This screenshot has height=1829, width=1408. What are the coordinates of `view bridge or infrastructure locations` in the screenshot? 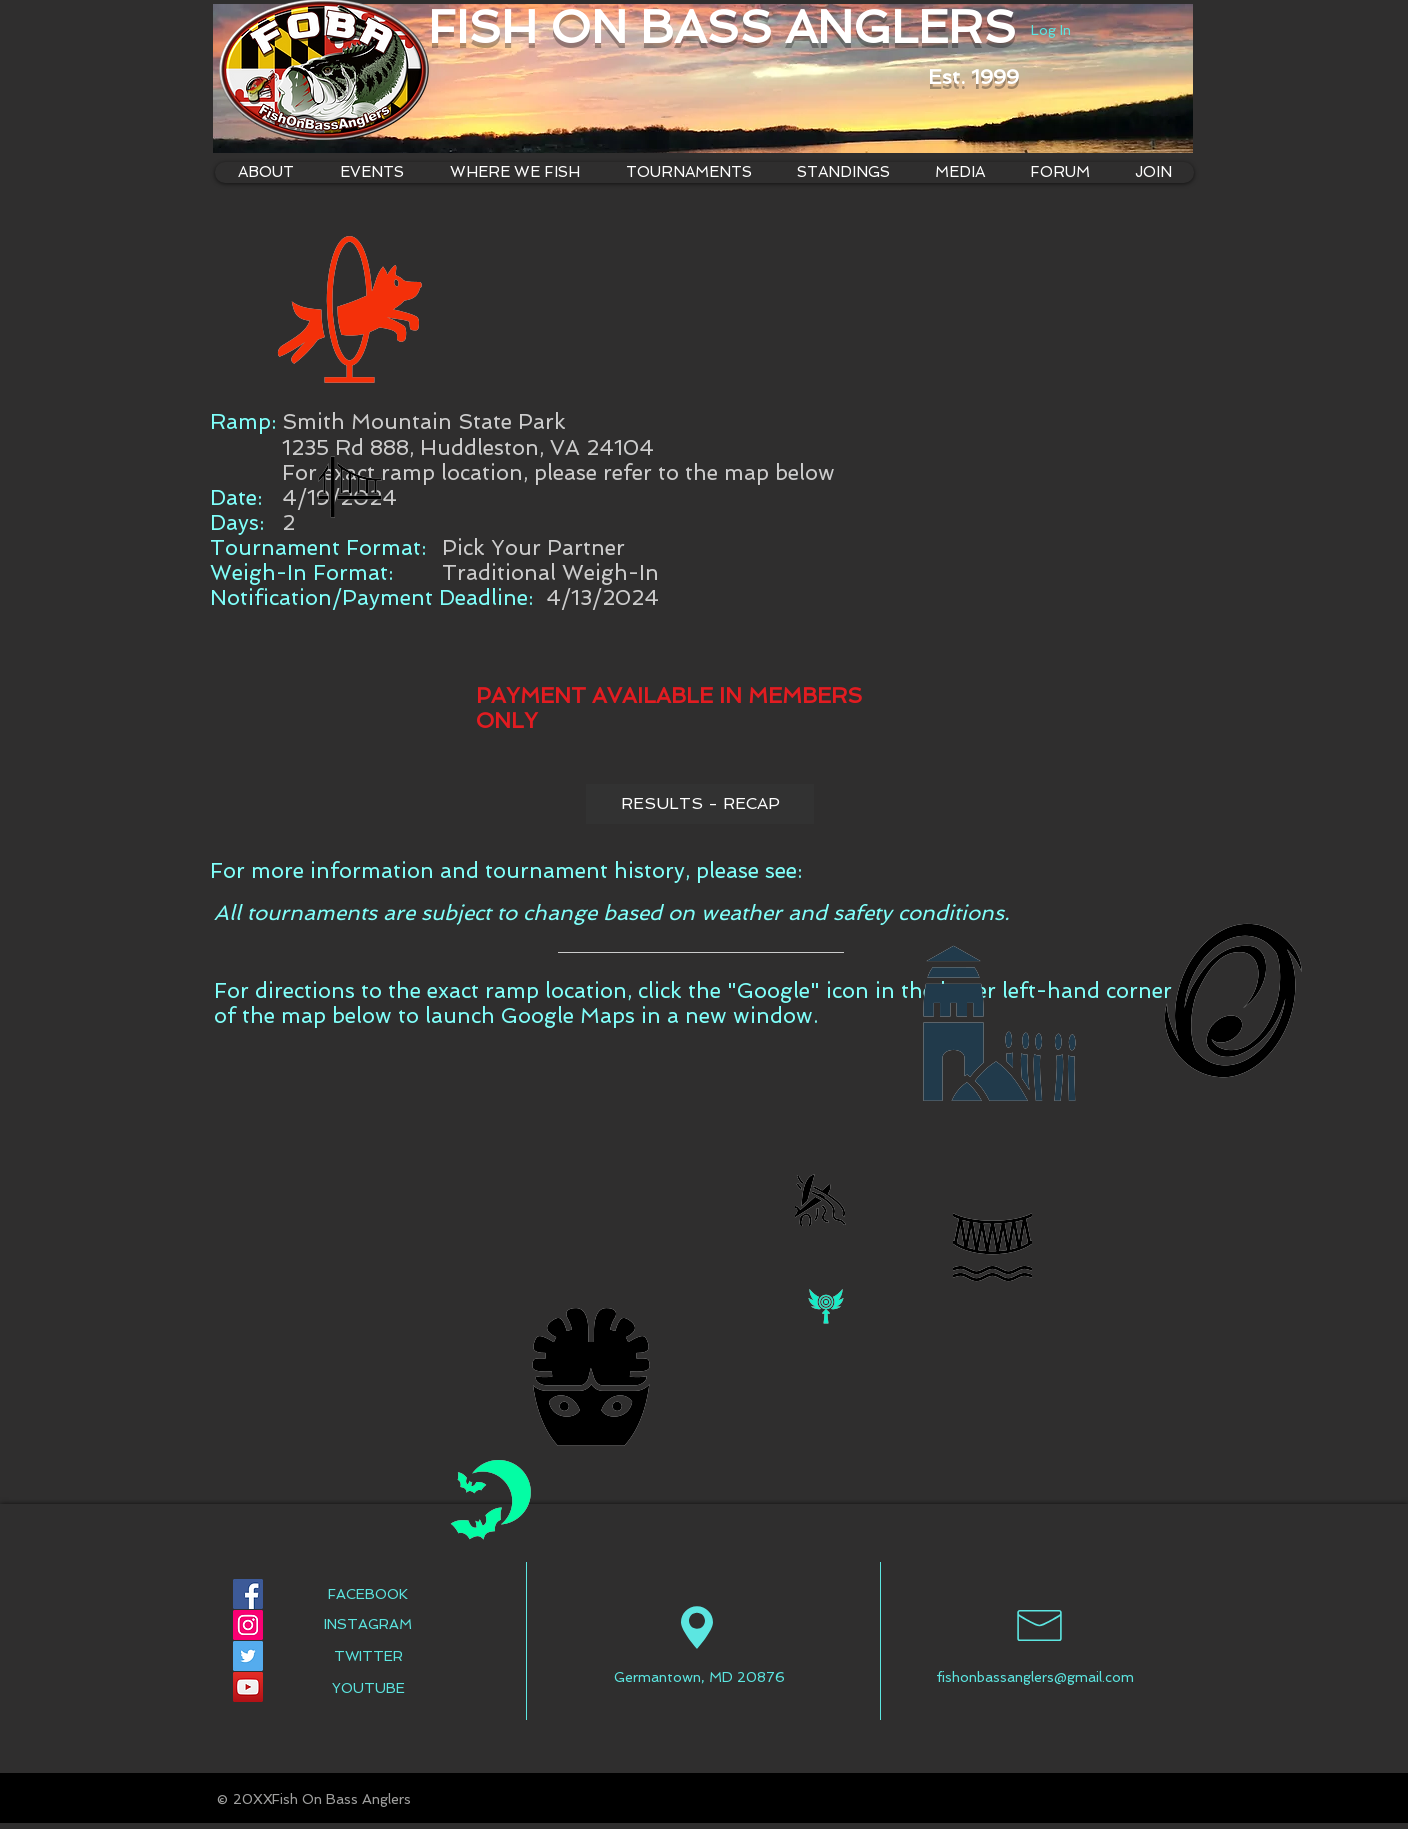 It's located at (350, 486).